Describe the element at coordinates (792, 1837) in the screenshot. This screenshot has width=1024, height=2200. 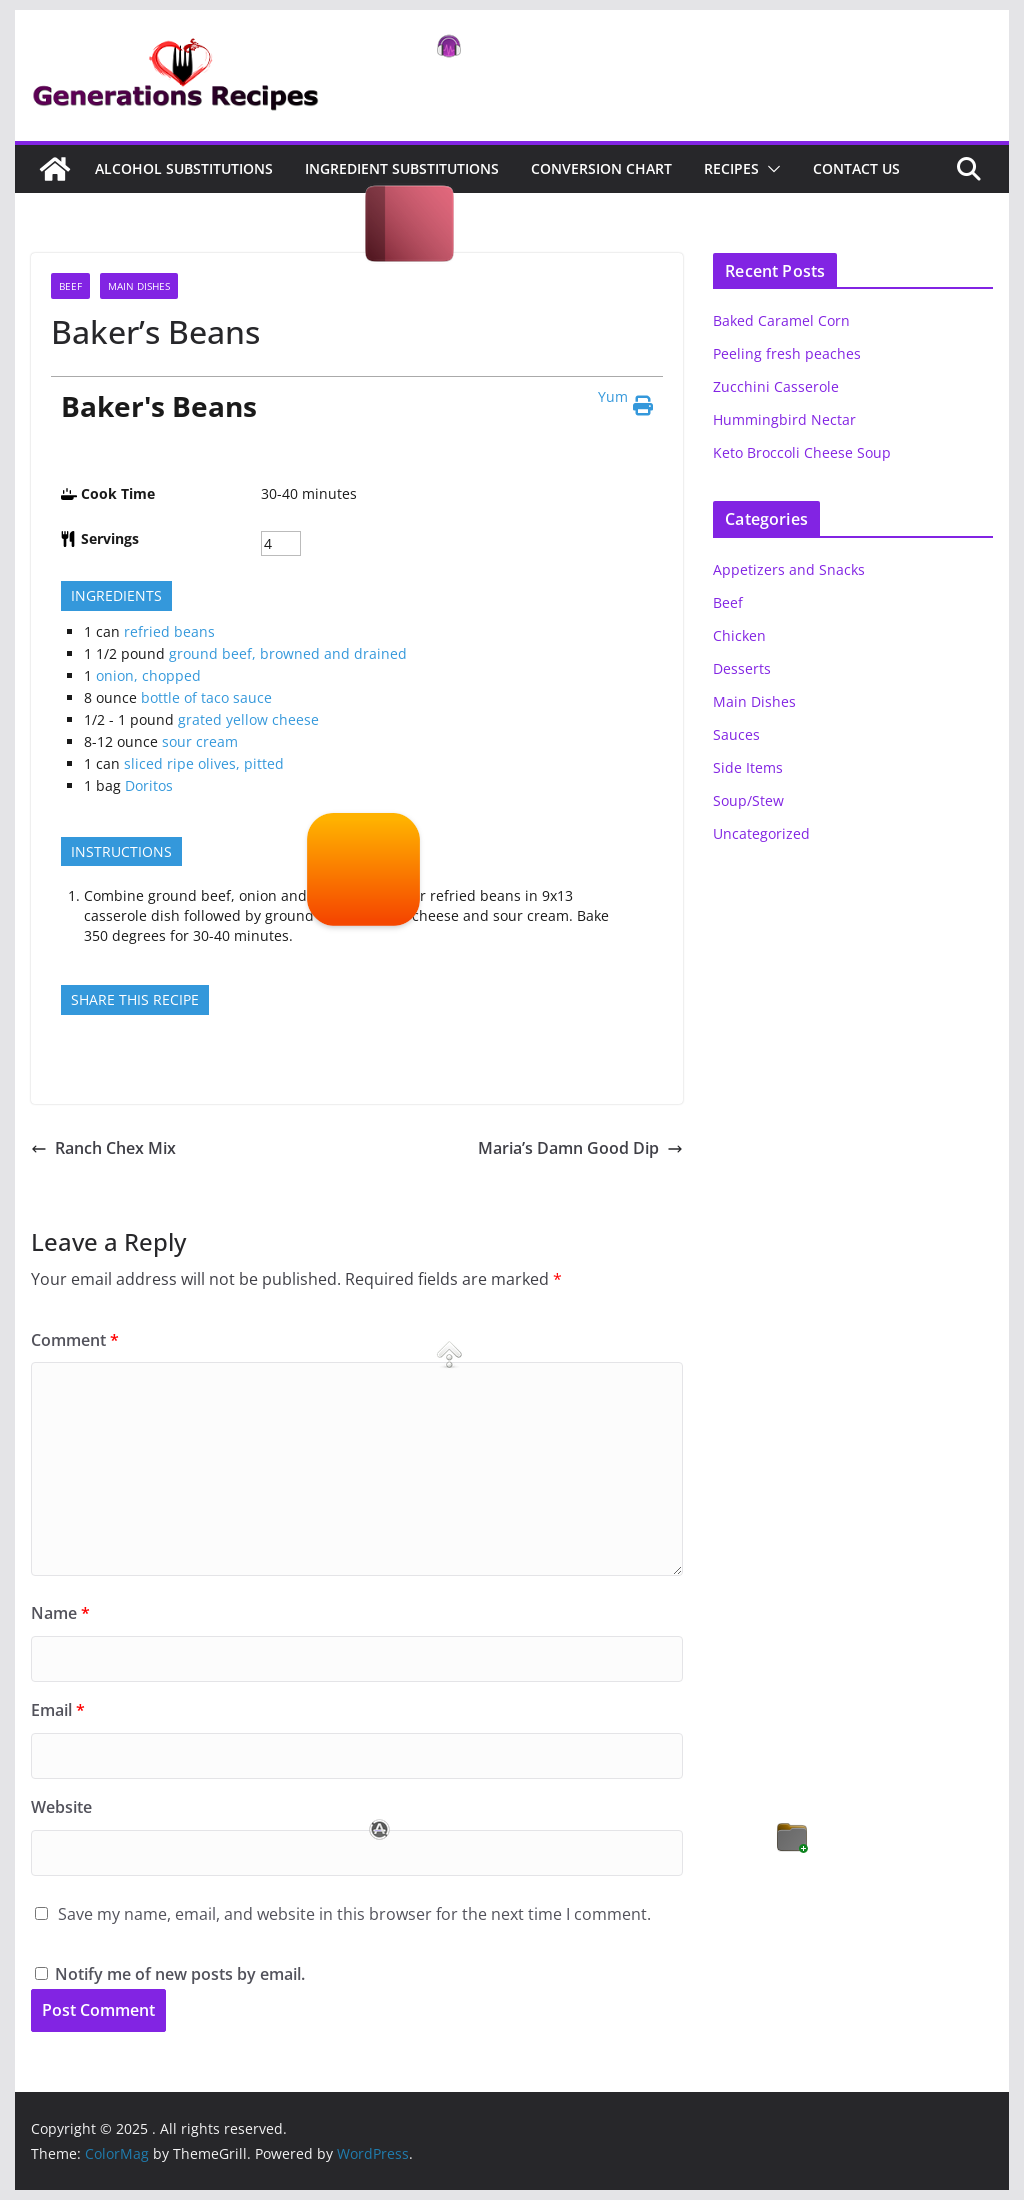
I see `create a new folder` at that location.